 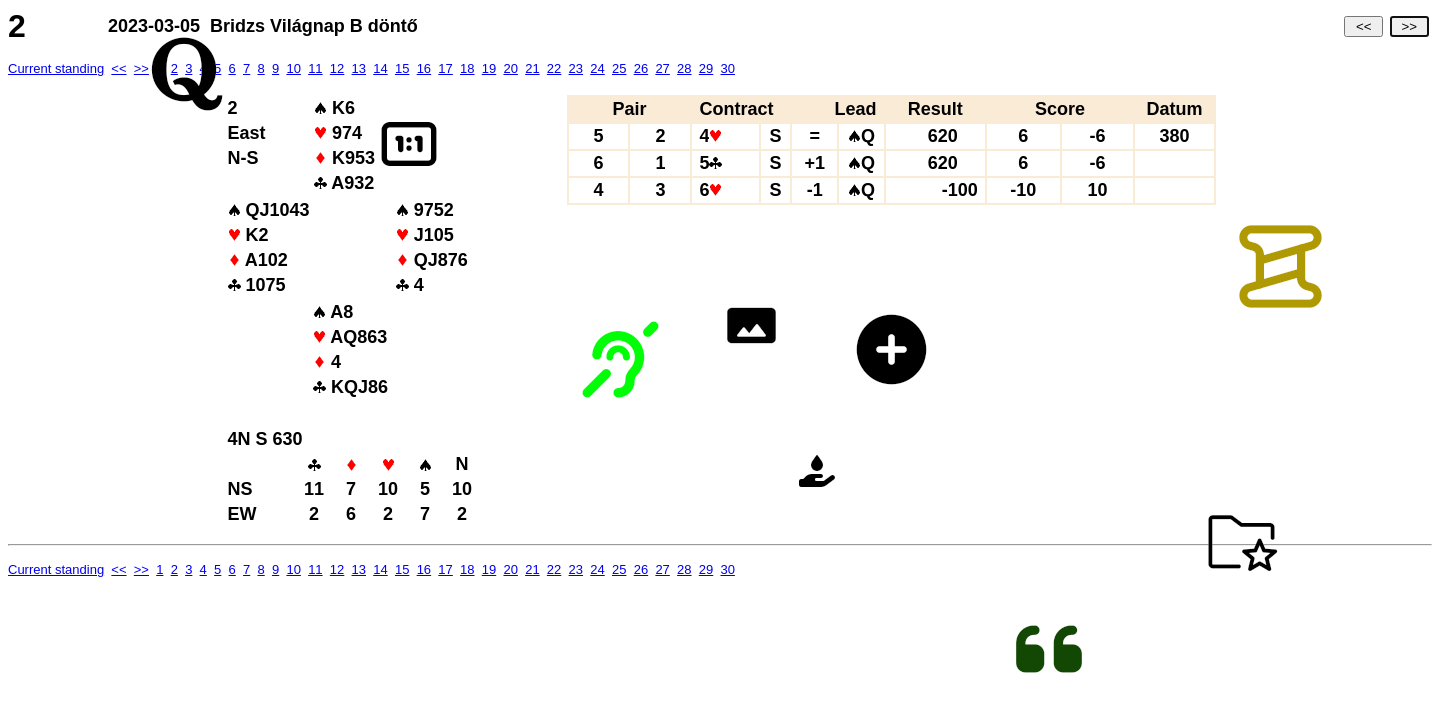 What do you see at coordinates (751, 325) in the screenshot?
I see `view panoramic photos` at bounding box center [751, 325].